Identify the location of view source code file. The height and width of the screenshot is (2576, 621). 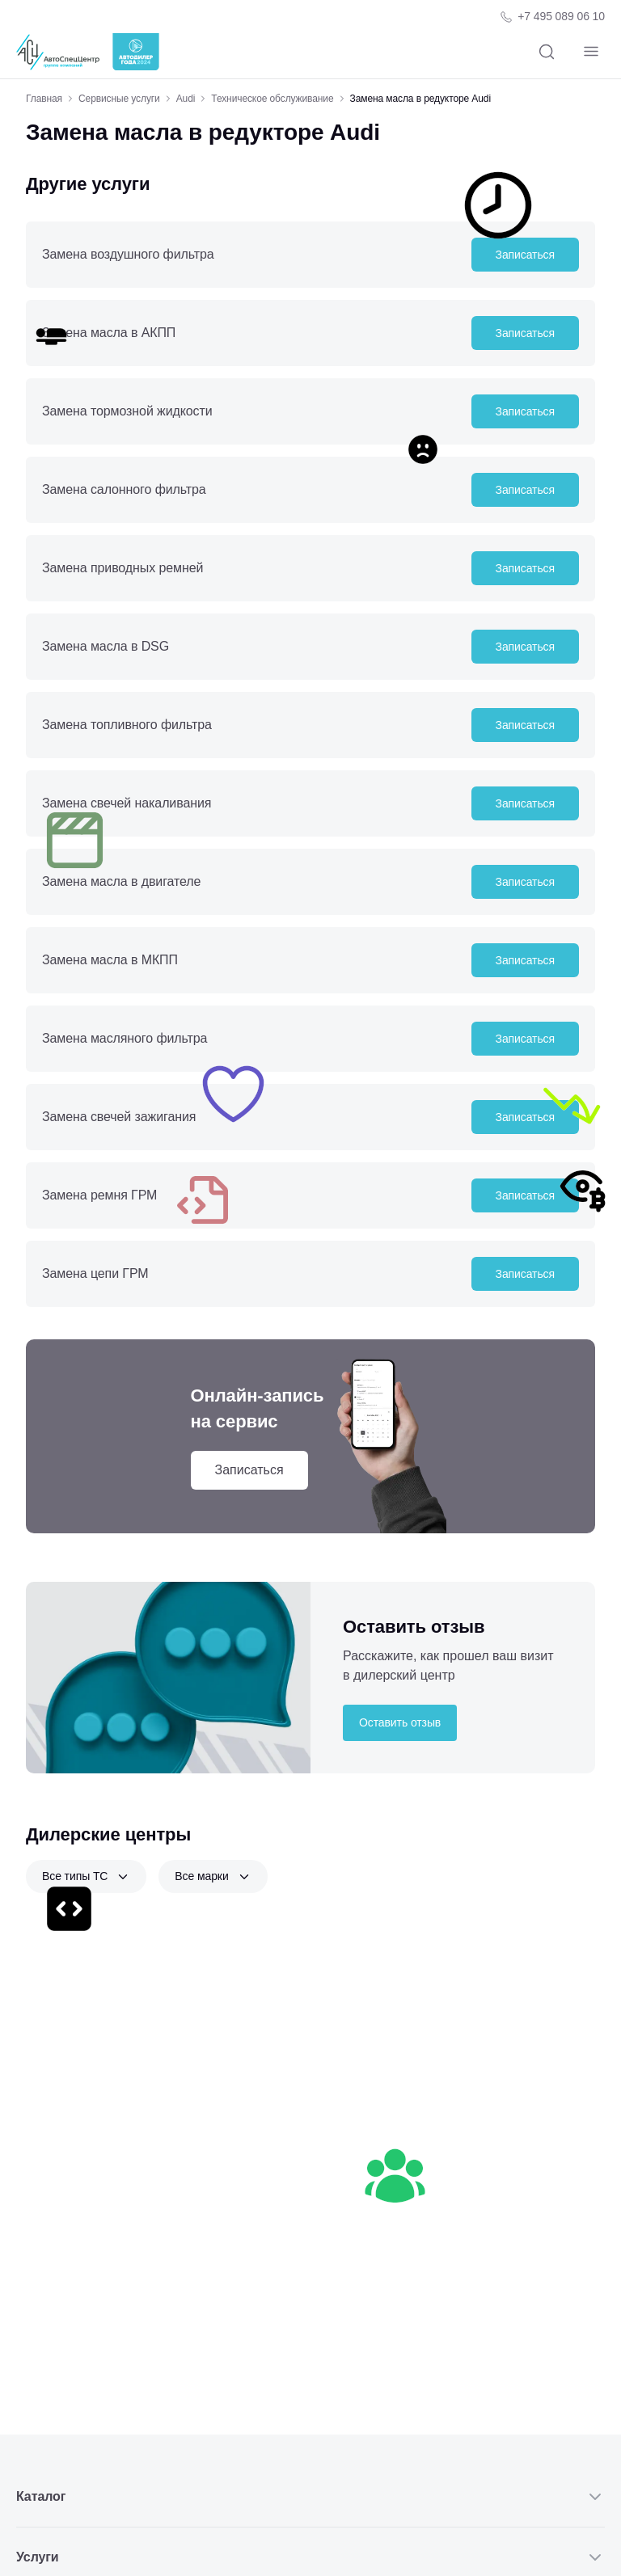
(202, 1201).